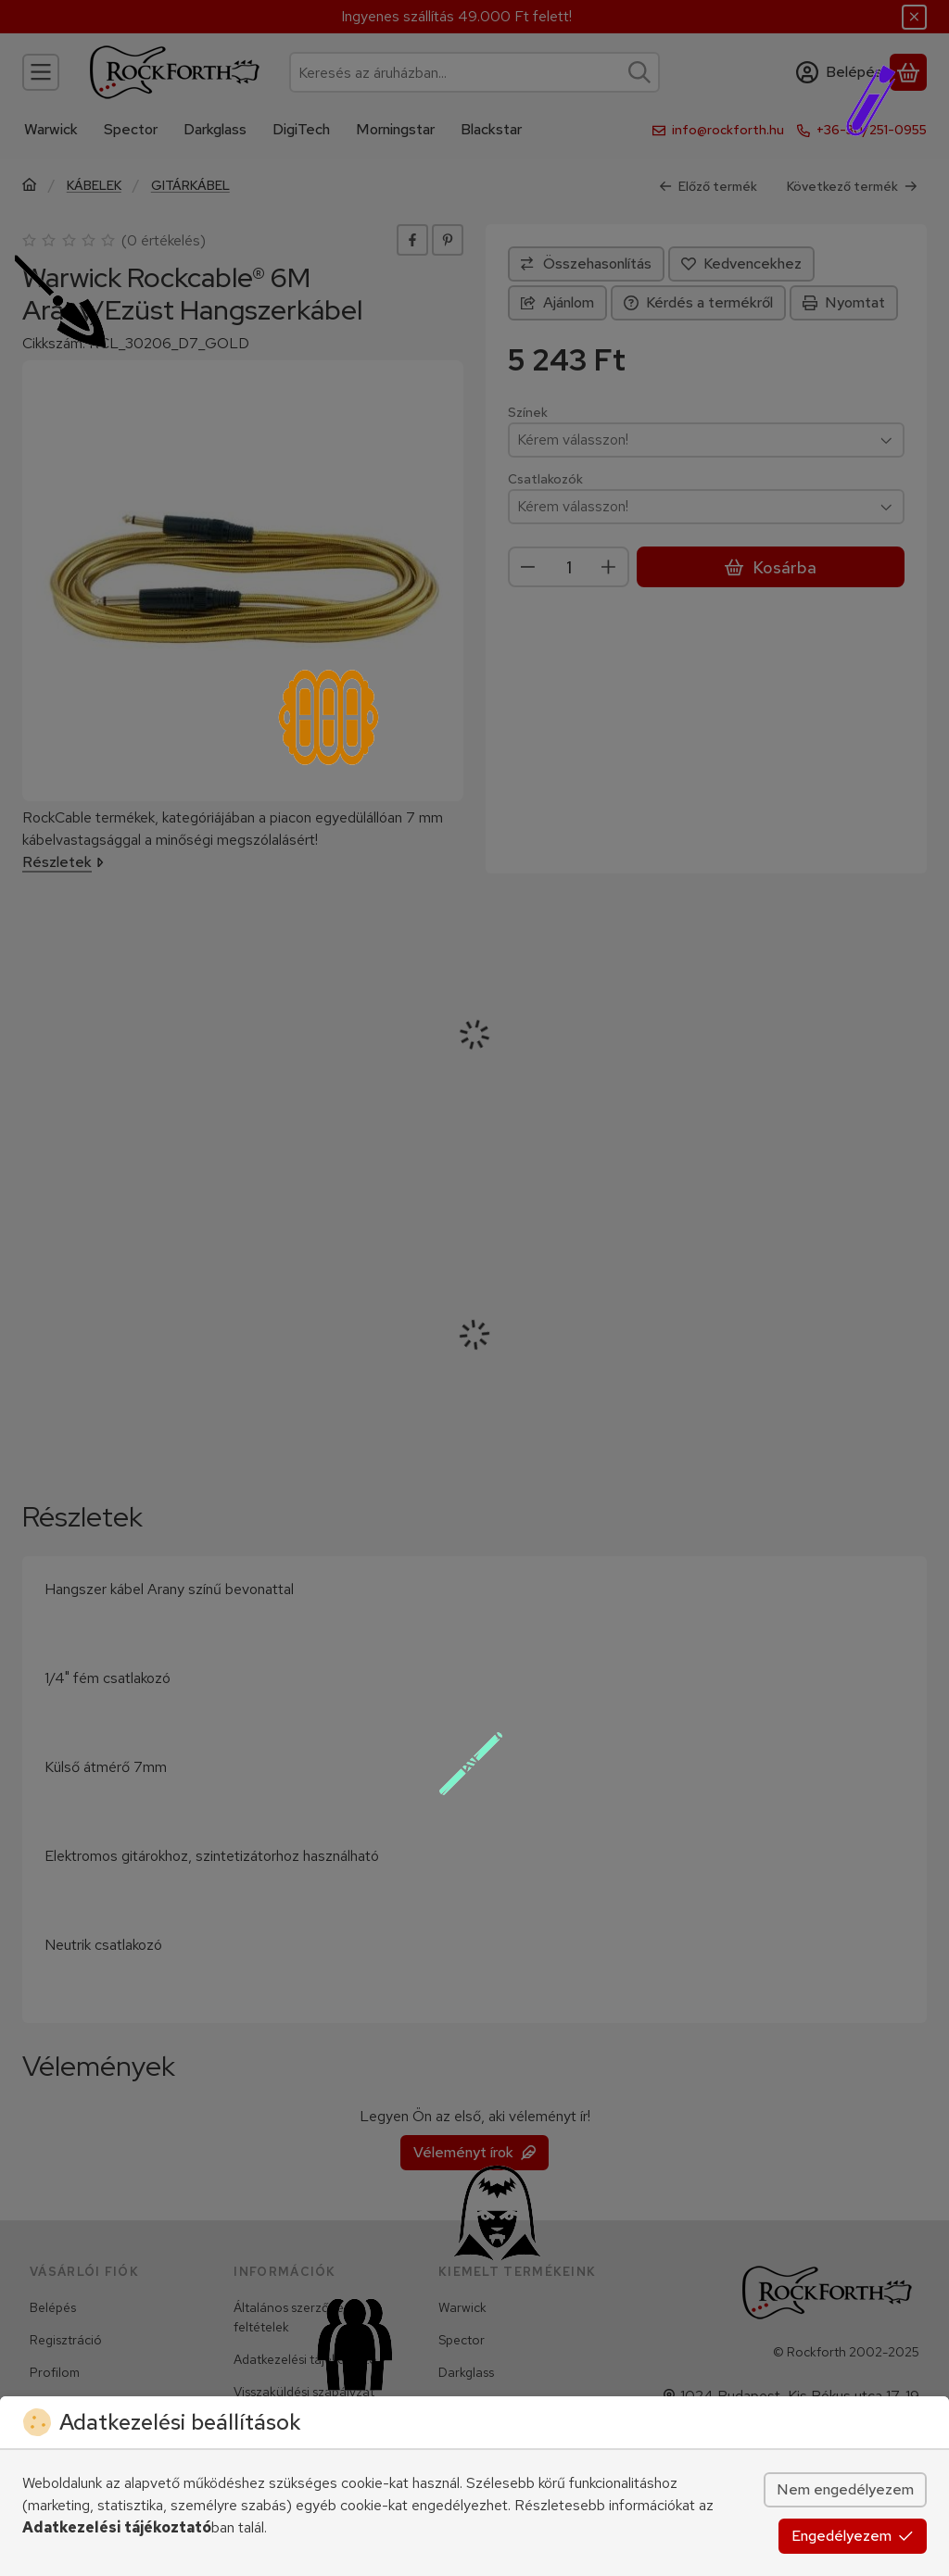 The image size is (949, 2576). What do you see at coordinates (471, 1764) in the screenshot?
I see `select bo staff as your weapon` at bounding box center [471, 1764].